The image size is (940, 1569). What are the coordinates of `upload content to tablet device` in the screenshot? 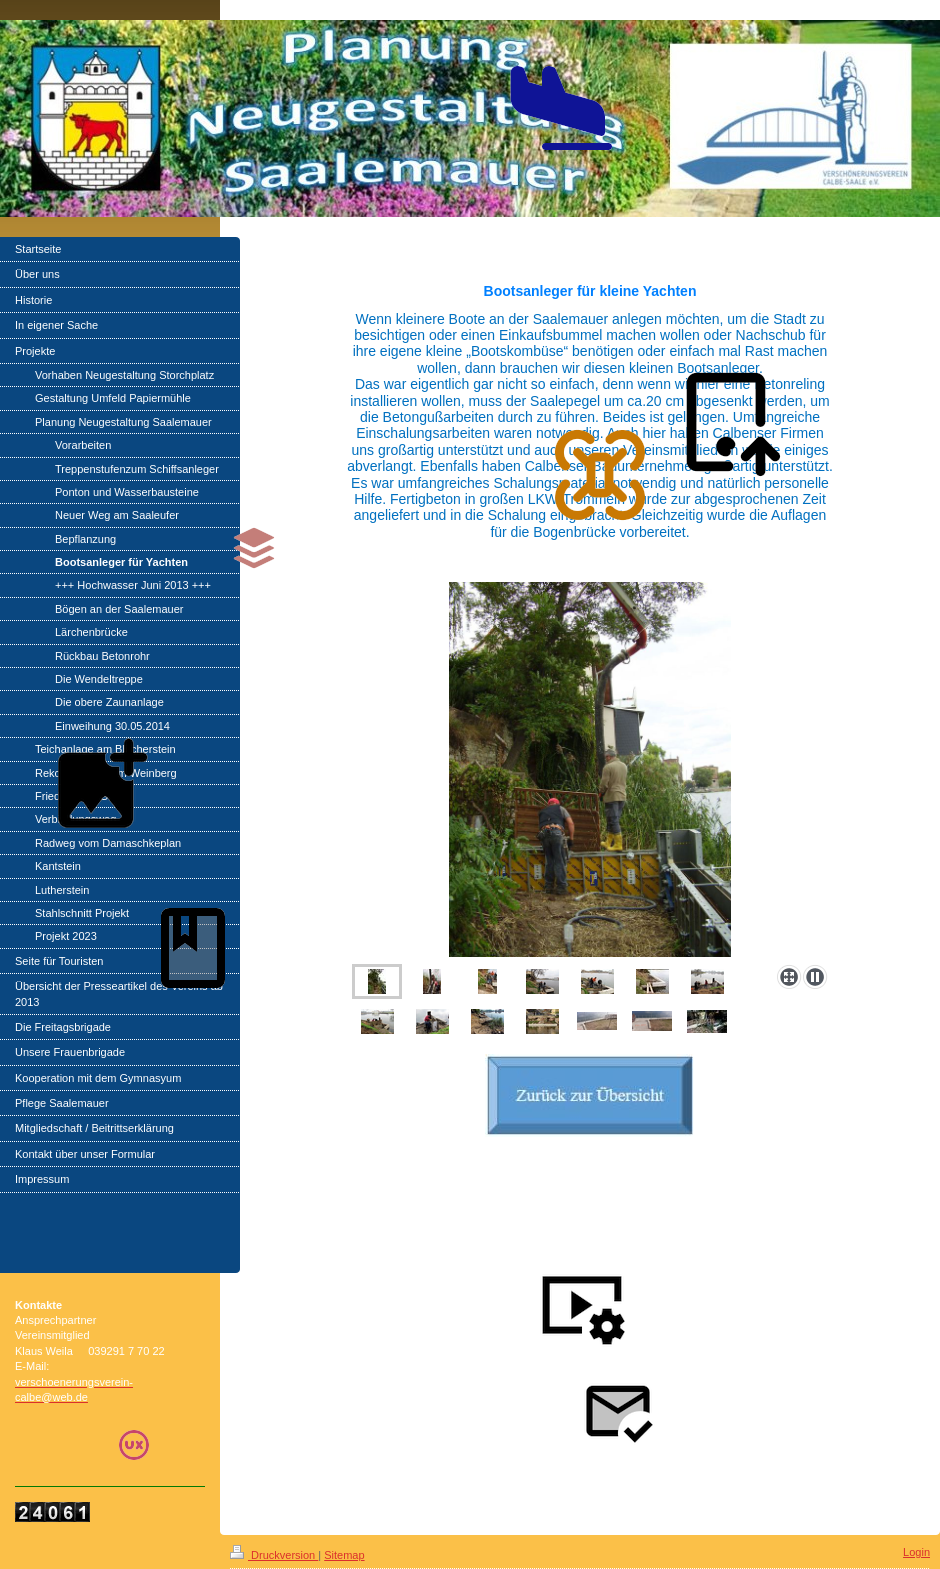 It's located at (726, 422).